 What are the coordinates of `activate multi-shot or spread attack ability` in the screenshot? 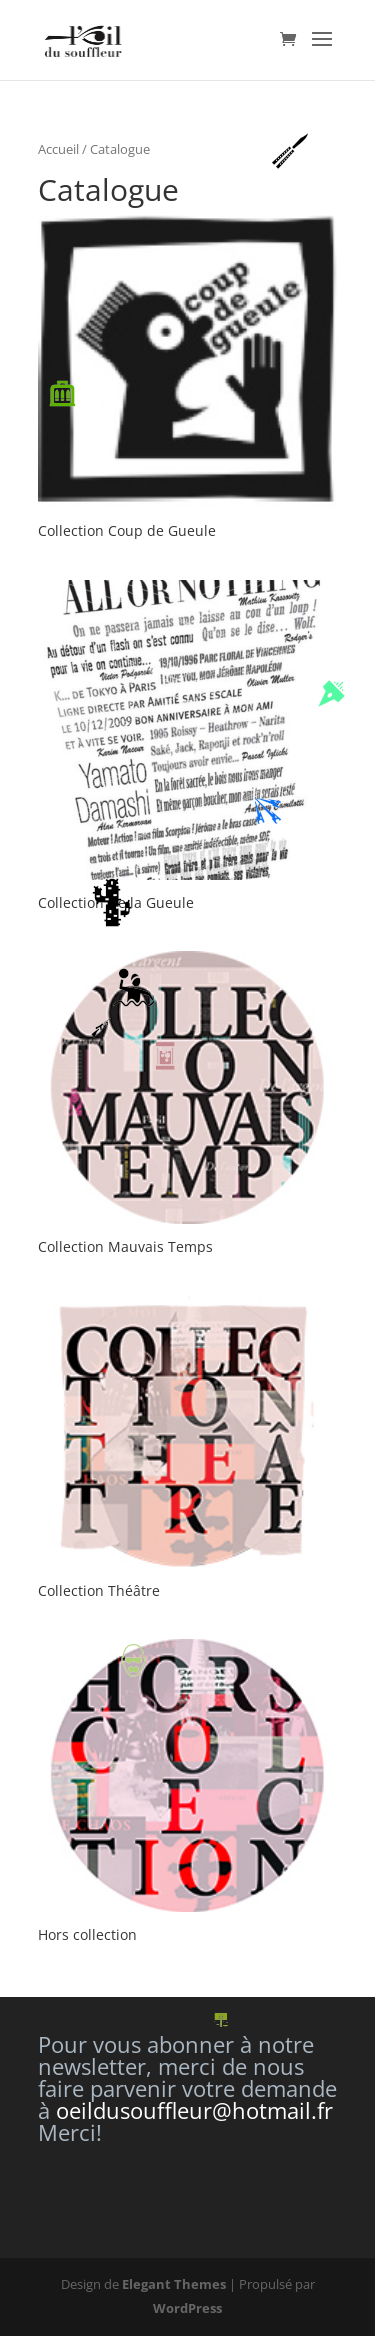 It's located at (268, 811).